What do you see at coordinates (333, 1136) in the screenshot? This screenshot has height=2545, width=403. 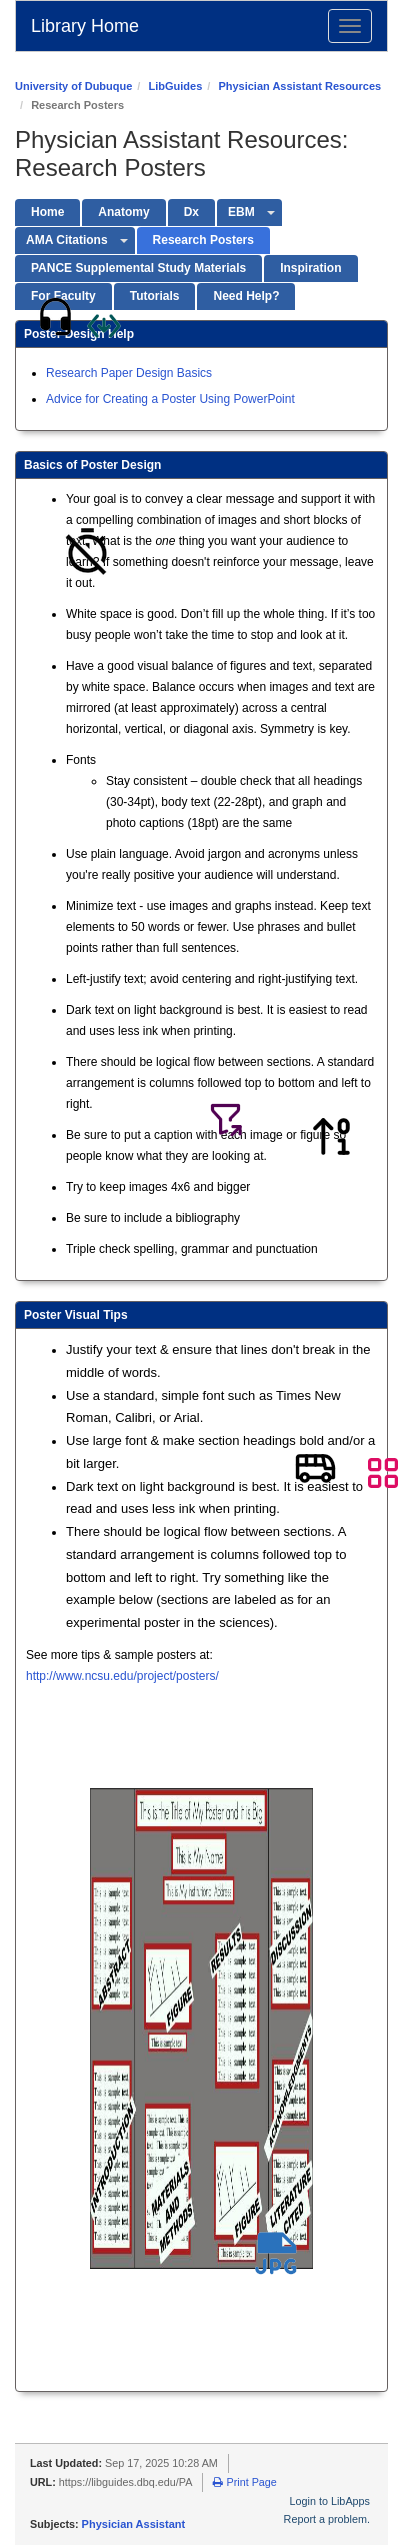 I see `sort in ascending numerical order` at bounding box center [333, 1136].